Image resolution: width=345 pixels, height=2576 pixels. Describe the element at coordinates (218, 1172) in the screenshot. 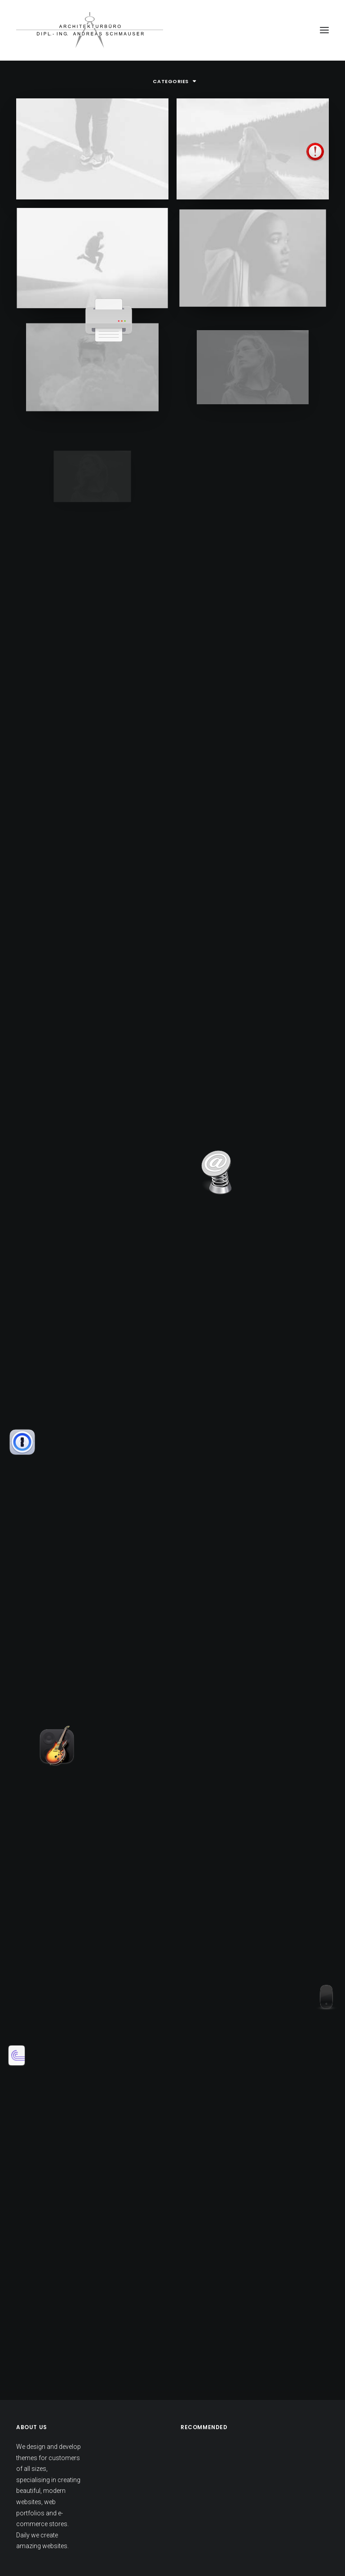

I see `open a web link or URL` at that location.